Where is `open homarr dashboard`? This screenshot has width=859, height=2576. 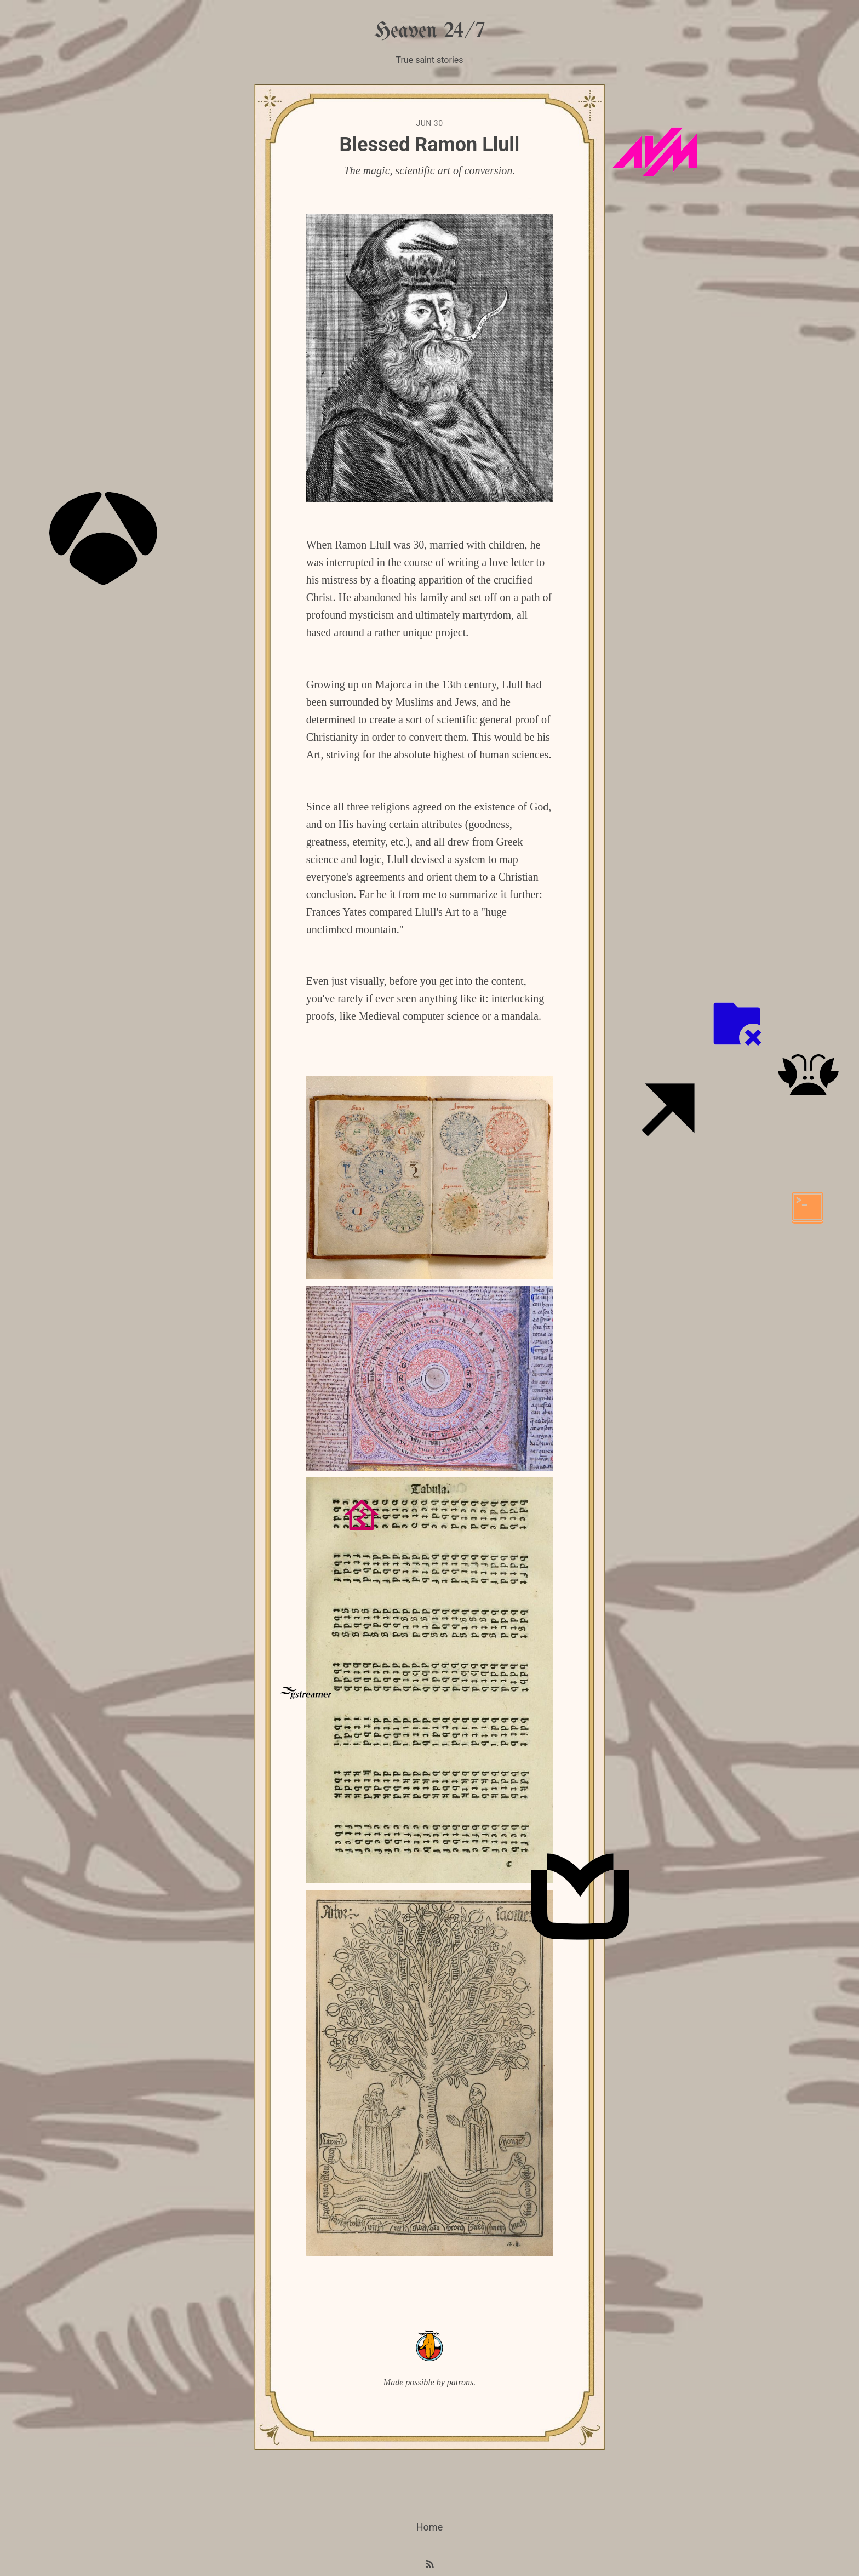 open homarr dashboard is located at coordinates (808, 1075).